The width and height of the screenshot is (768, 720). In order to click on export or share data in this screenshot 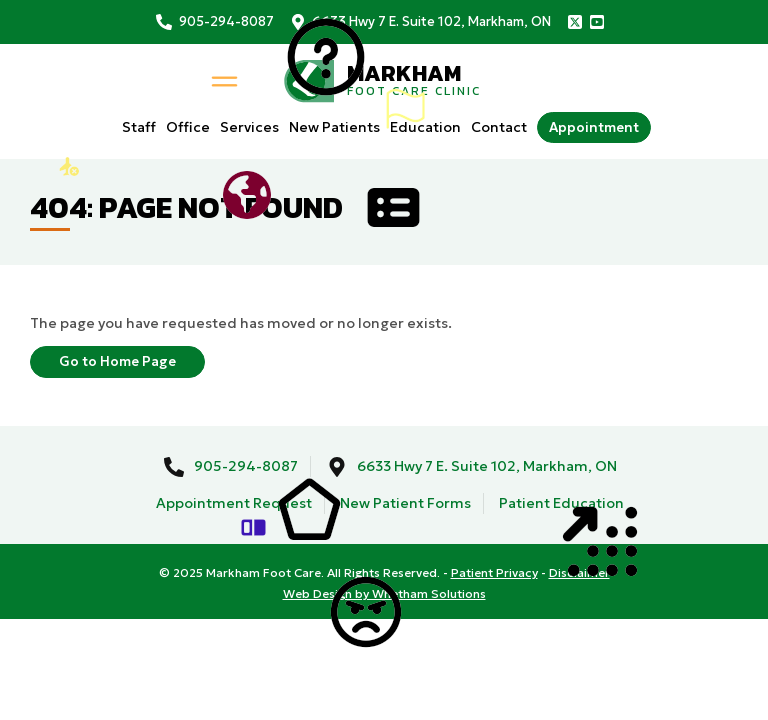, I will do `click(602, 541)`.